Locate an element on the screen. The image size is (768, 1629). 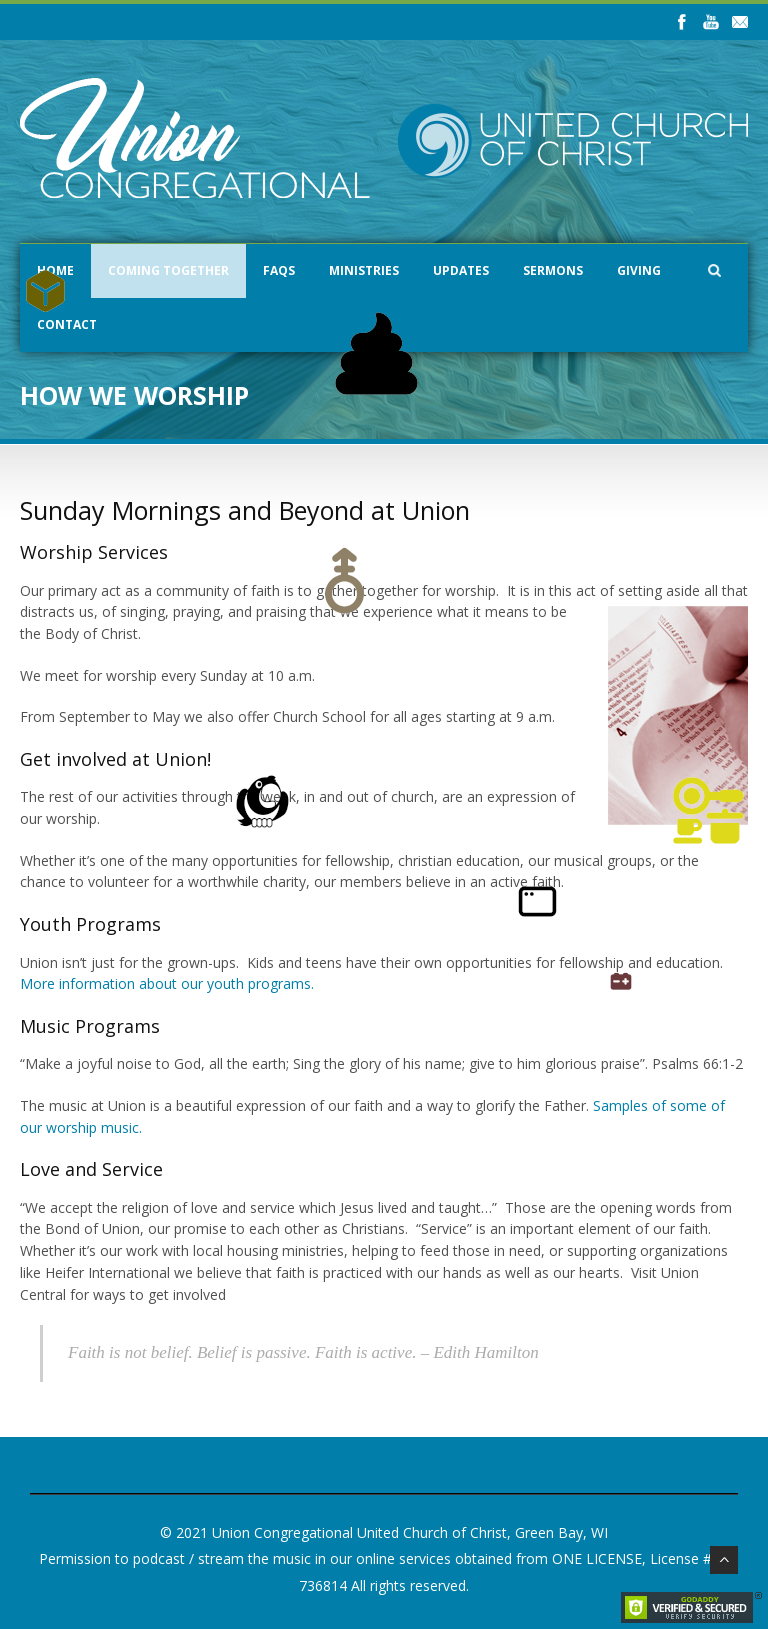
roll a six-sided die is located at coordinates (45, 290).